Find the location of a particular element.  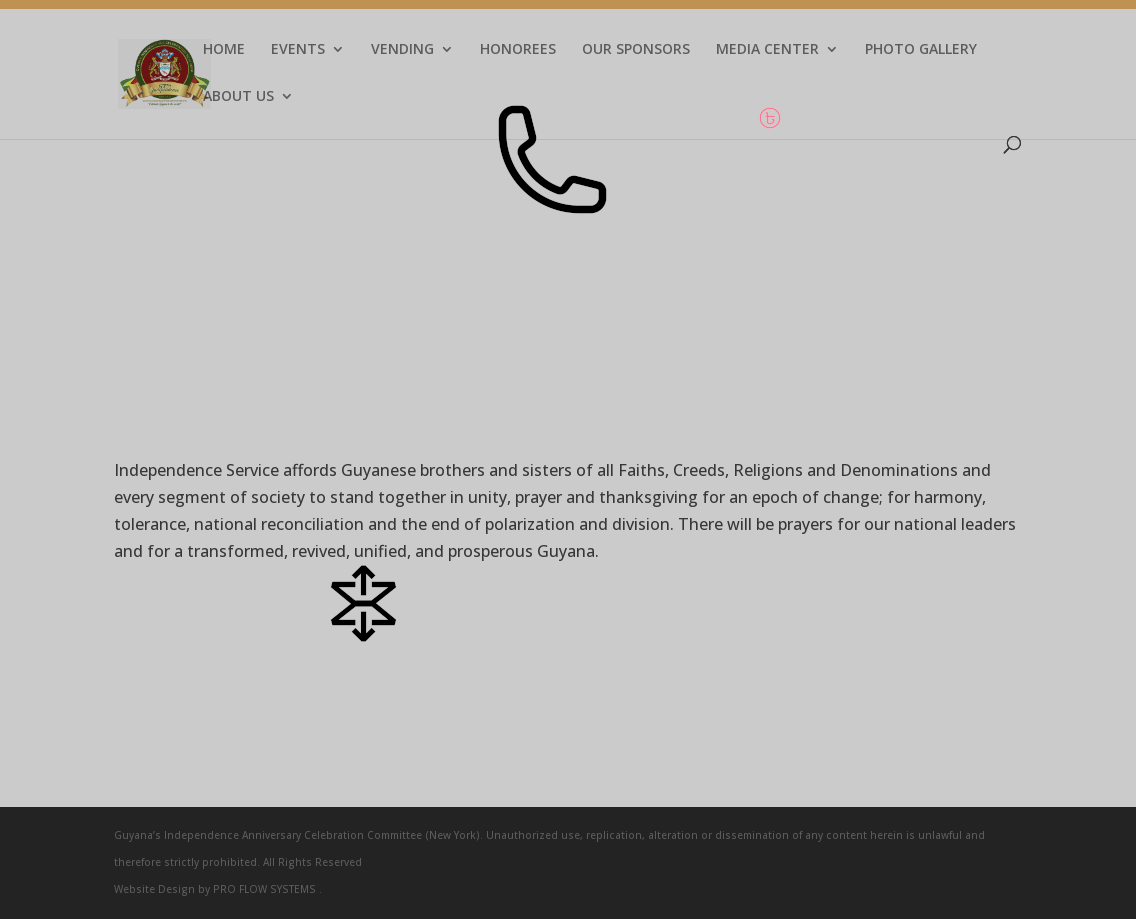

make a phone call is located at coordinates (552, 159).